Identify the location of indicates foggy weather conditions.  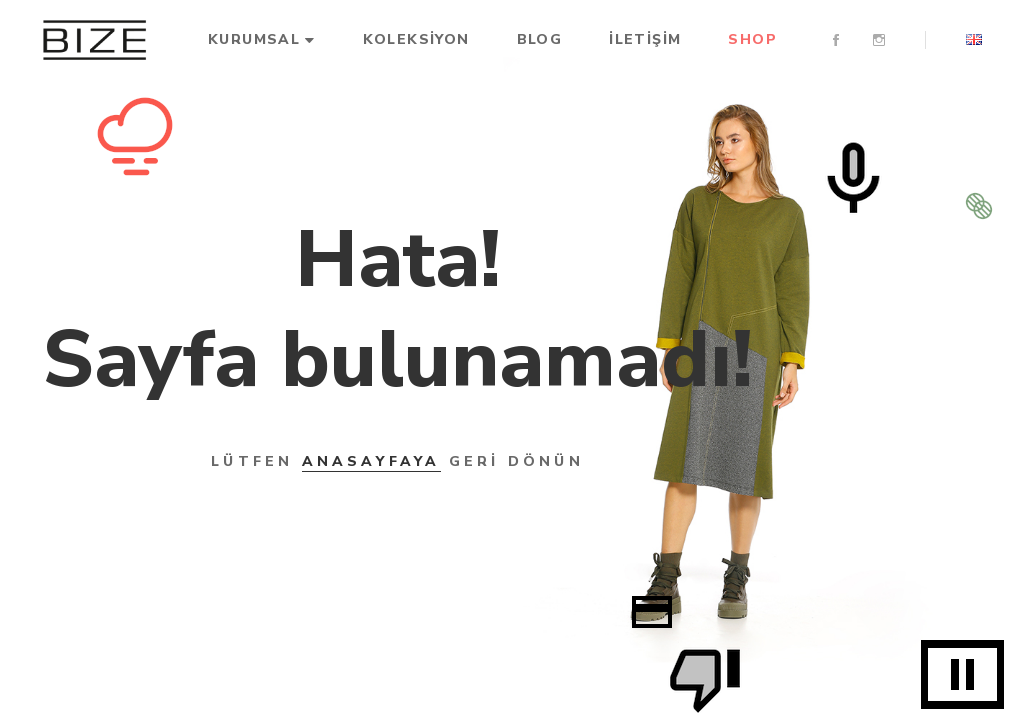
(135, 135).